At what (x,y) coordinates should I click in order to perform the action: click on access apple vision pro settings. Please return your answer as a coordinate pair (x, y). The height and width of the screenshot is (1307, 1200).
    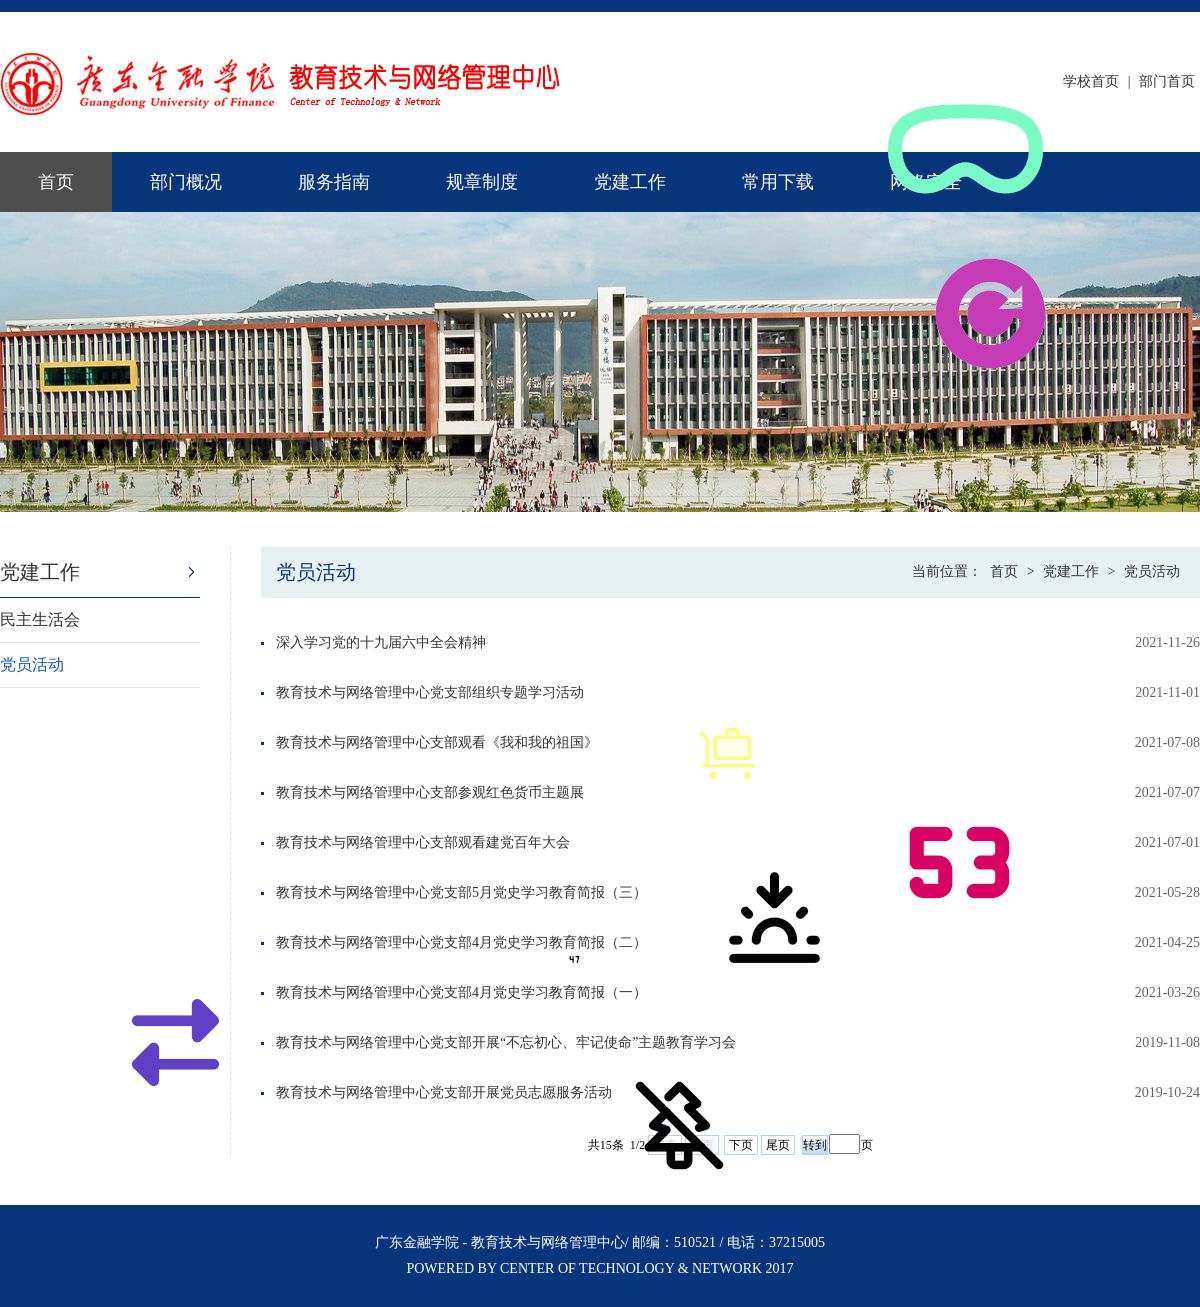
    Looking at the image, I should click on (965, 146).